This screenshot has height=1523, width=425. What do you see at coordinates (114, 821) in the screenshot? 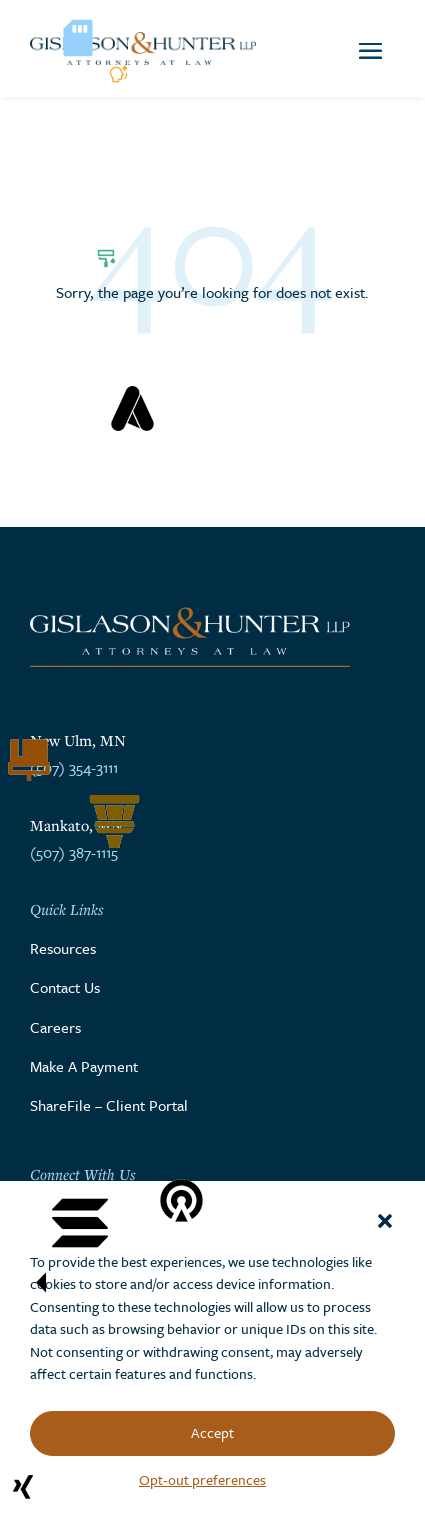
I see `tower git client app logo` at bounding box center [114, 821].